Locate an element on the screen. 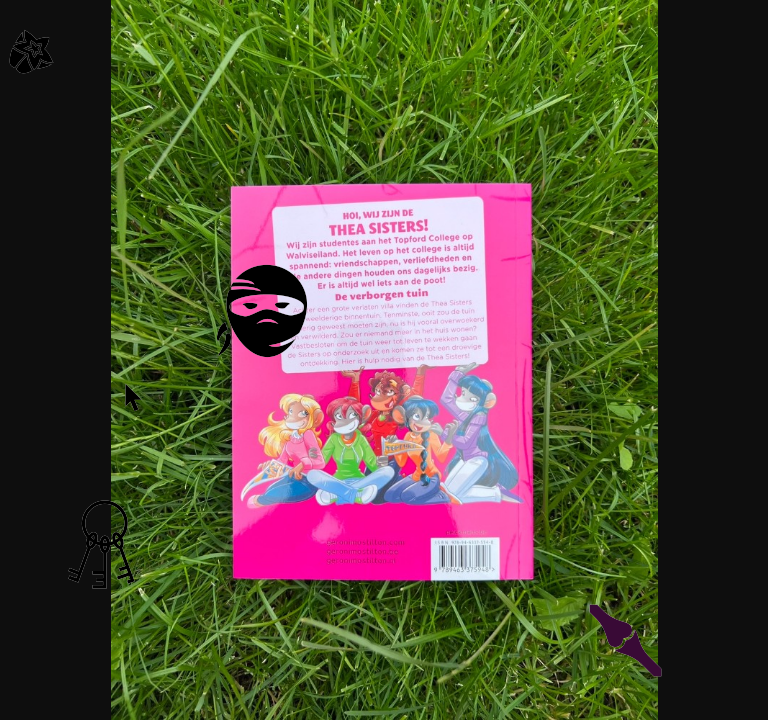 This screenshot has width=768, height=720. standard mouse cursor or pointer indicator is located at coordinates (133, 397).